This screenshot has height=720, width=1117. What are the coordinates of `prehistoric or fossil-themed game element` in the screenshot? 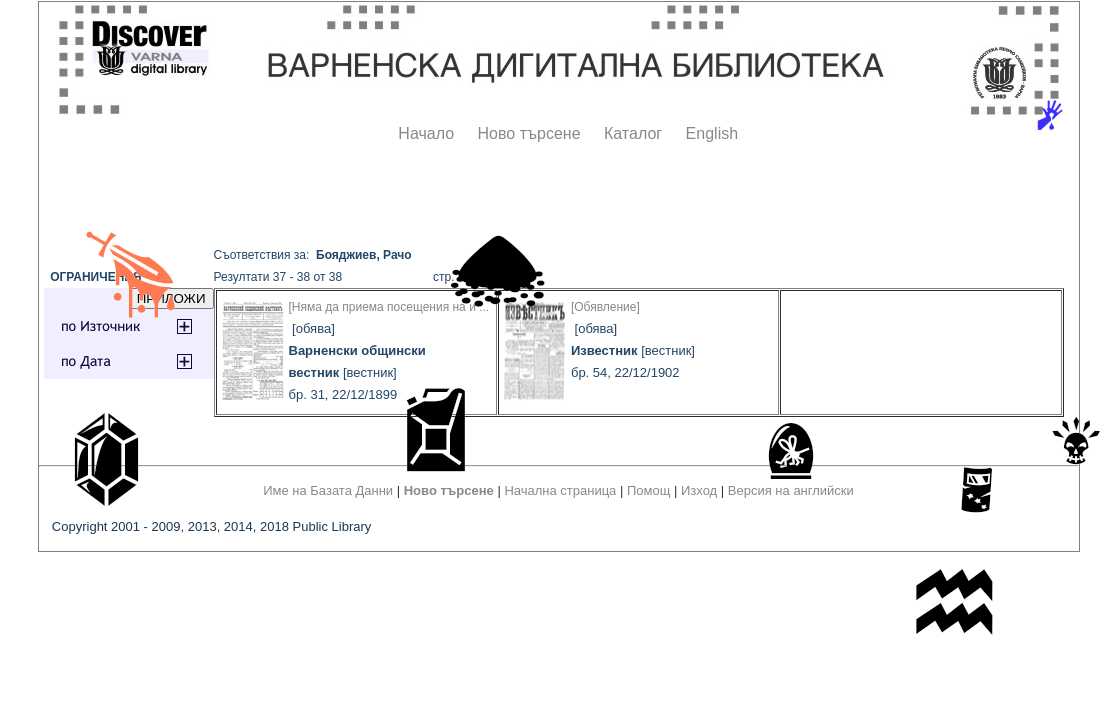 It's located at (791, 451).